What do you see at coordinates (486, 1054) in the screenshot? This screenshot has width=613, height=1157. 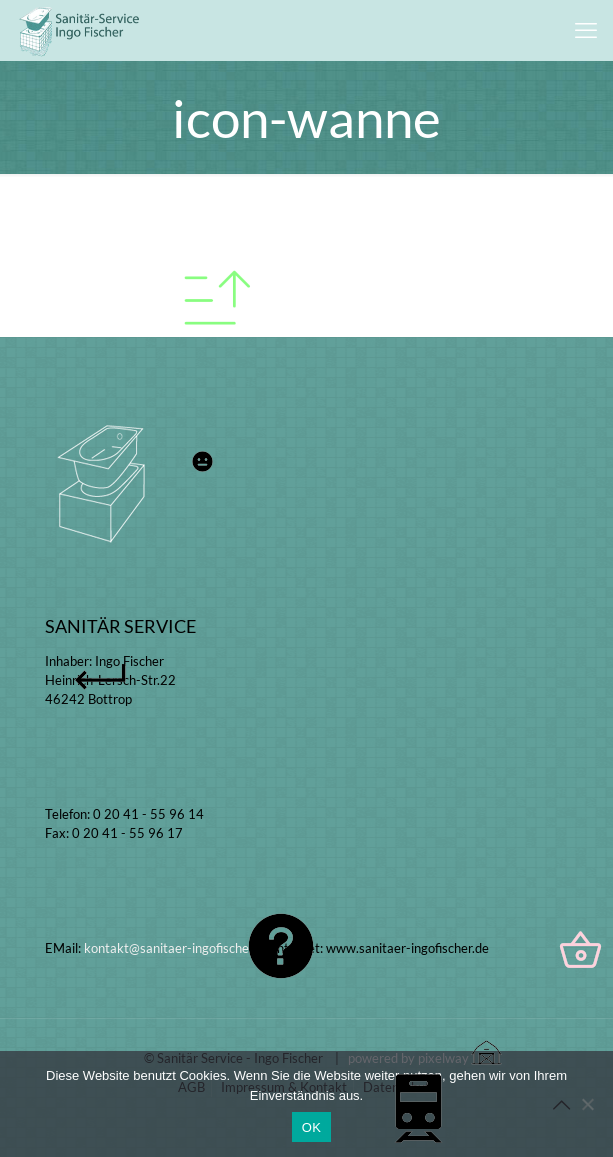 I see `access farm or agricultural settings` at bounding box center [486, 1054].